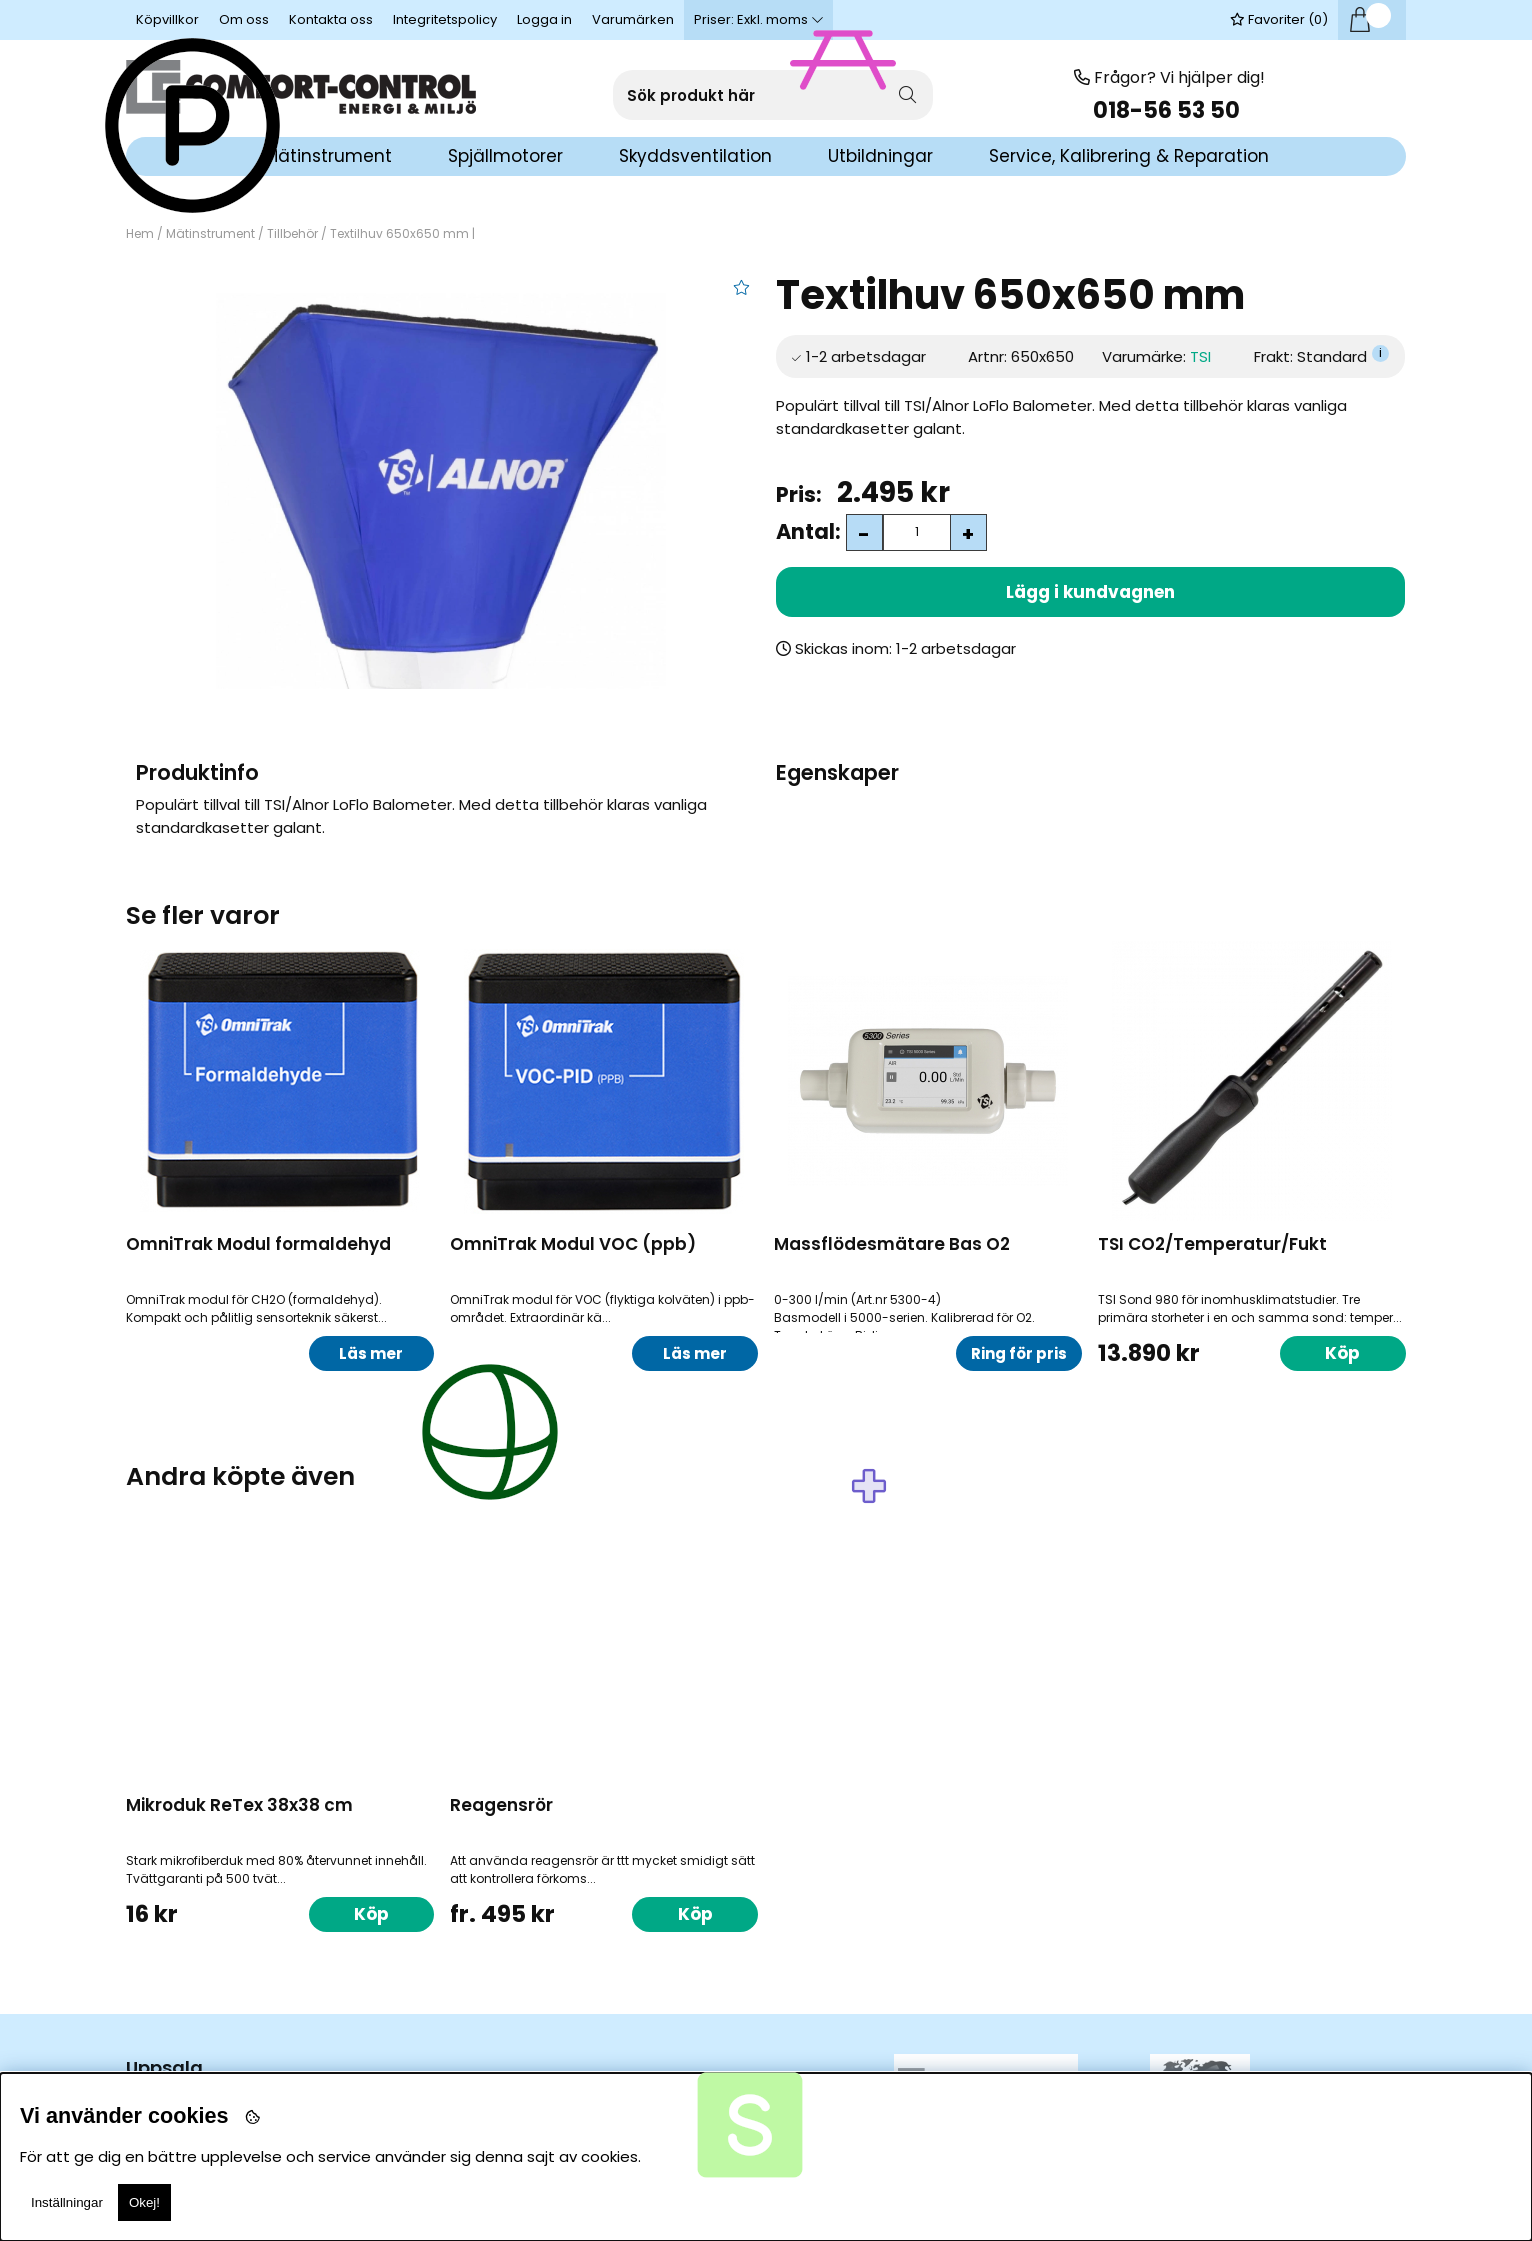 This screenshot has width=1532, height=2241. What do you see at coordinates (869, 1486) in the screenshot?
I see `access health or medical information` at bounding box center [869, 1486].